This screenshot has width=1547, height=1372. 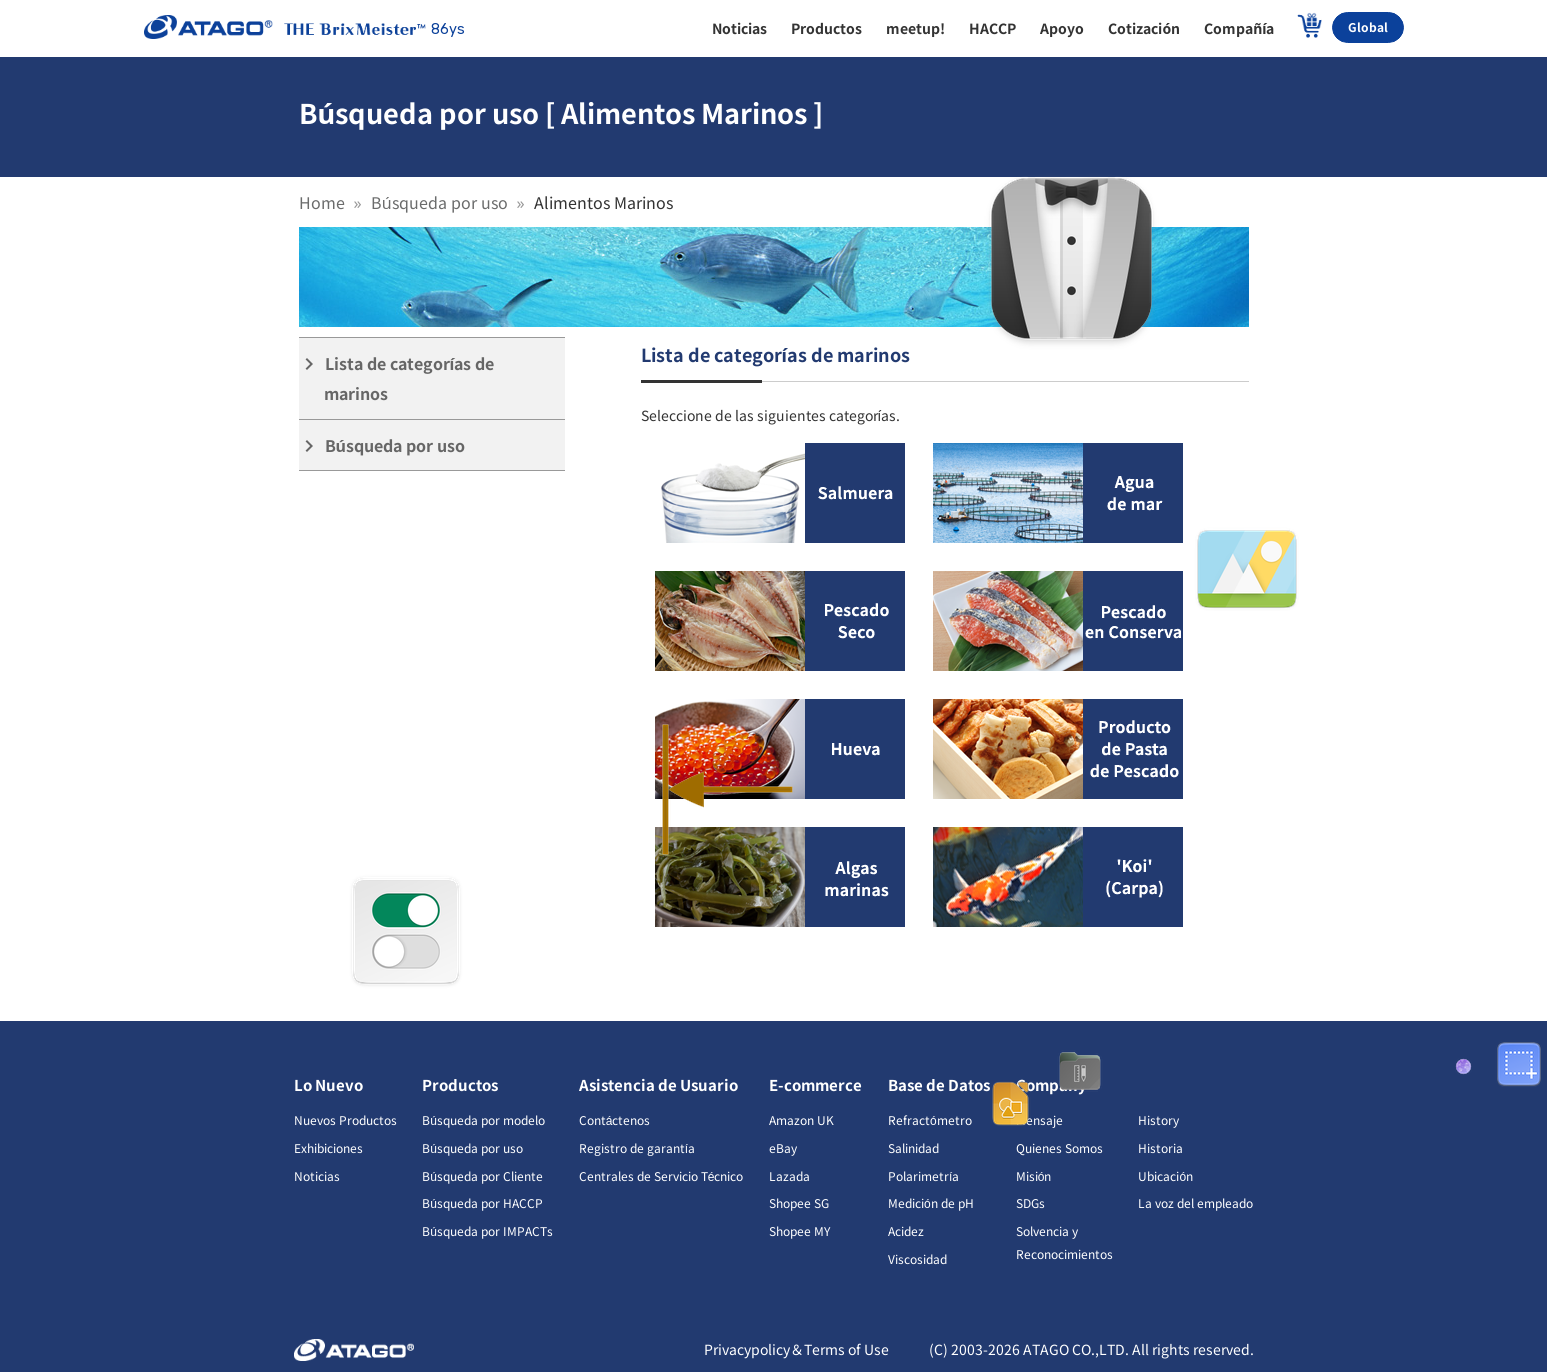 What do you see at coordinates (1463, 1066) in the screenshot?
I see `open internet or web browser application` at bounding box center [1463, 1066].